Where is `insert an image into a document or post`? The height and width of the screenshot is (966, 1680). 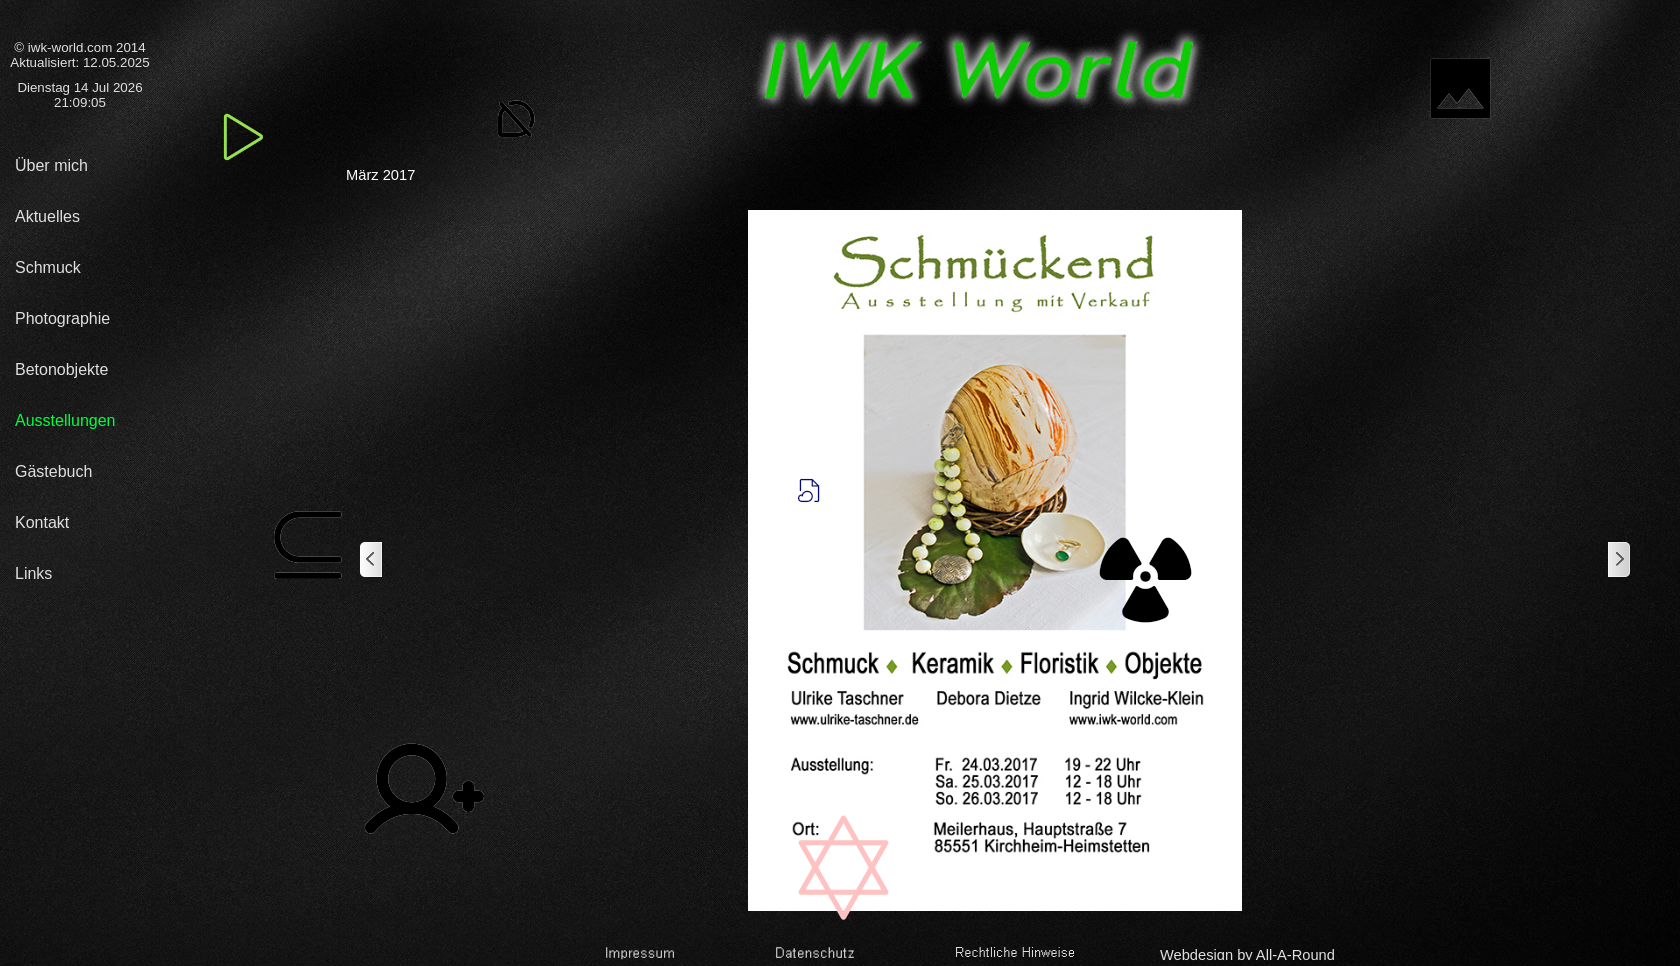
insert an image into a document or post is located at coordinates (1460, 88).